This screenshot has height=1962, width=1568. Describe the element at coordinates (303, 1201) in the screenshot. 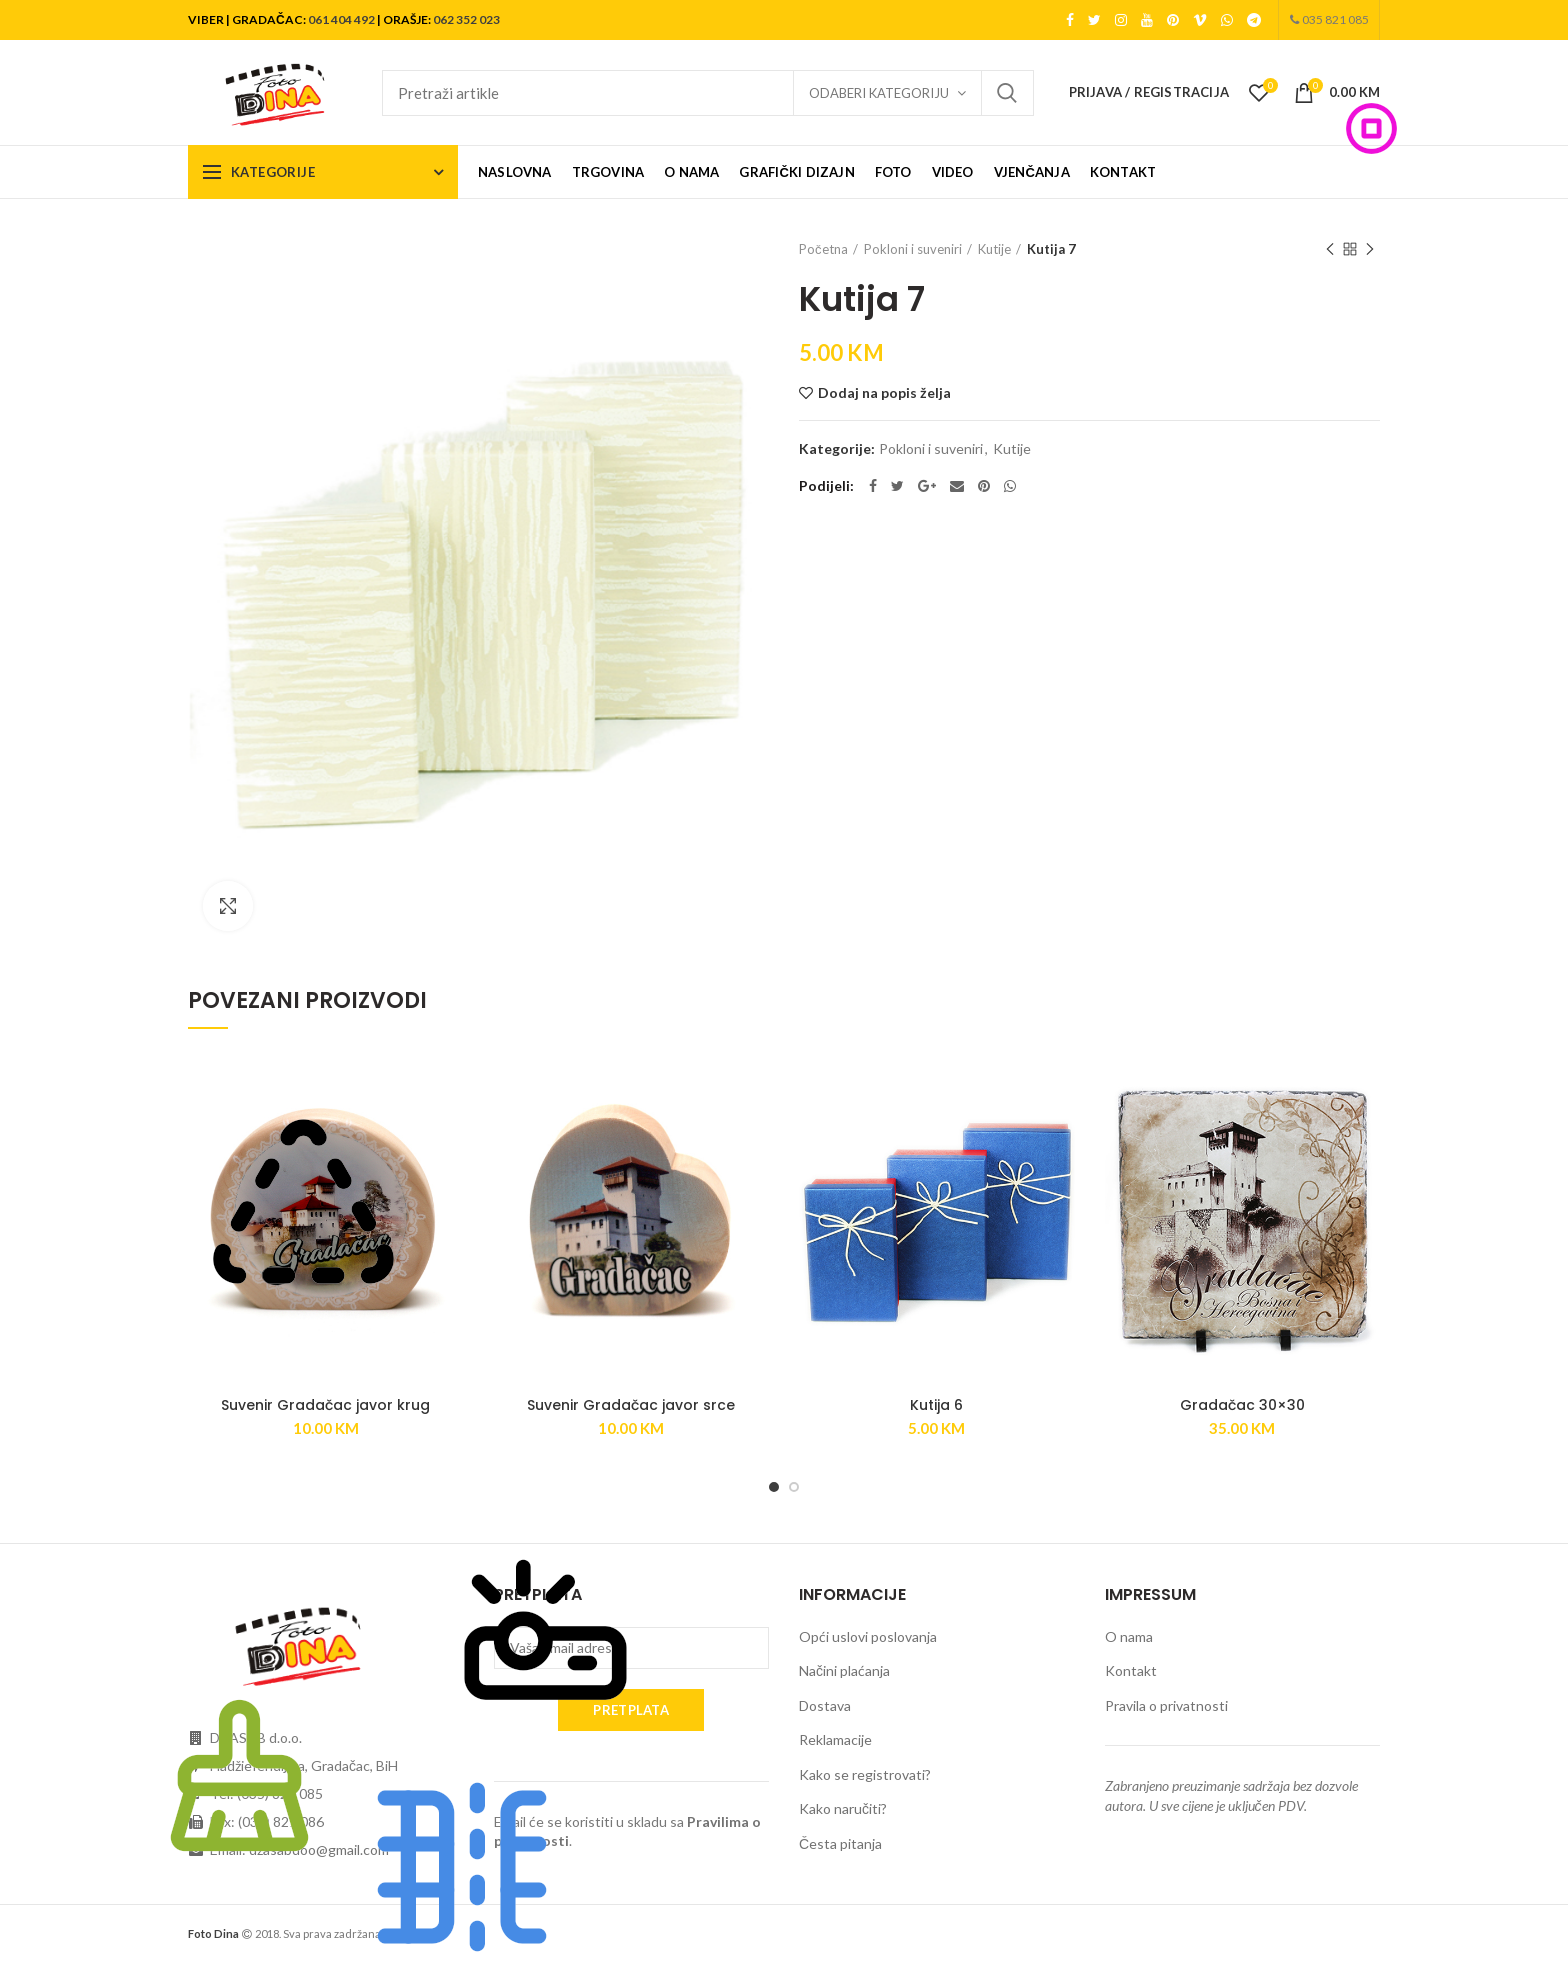

I see `indicates an incomplete or in-progress shape` at that location.